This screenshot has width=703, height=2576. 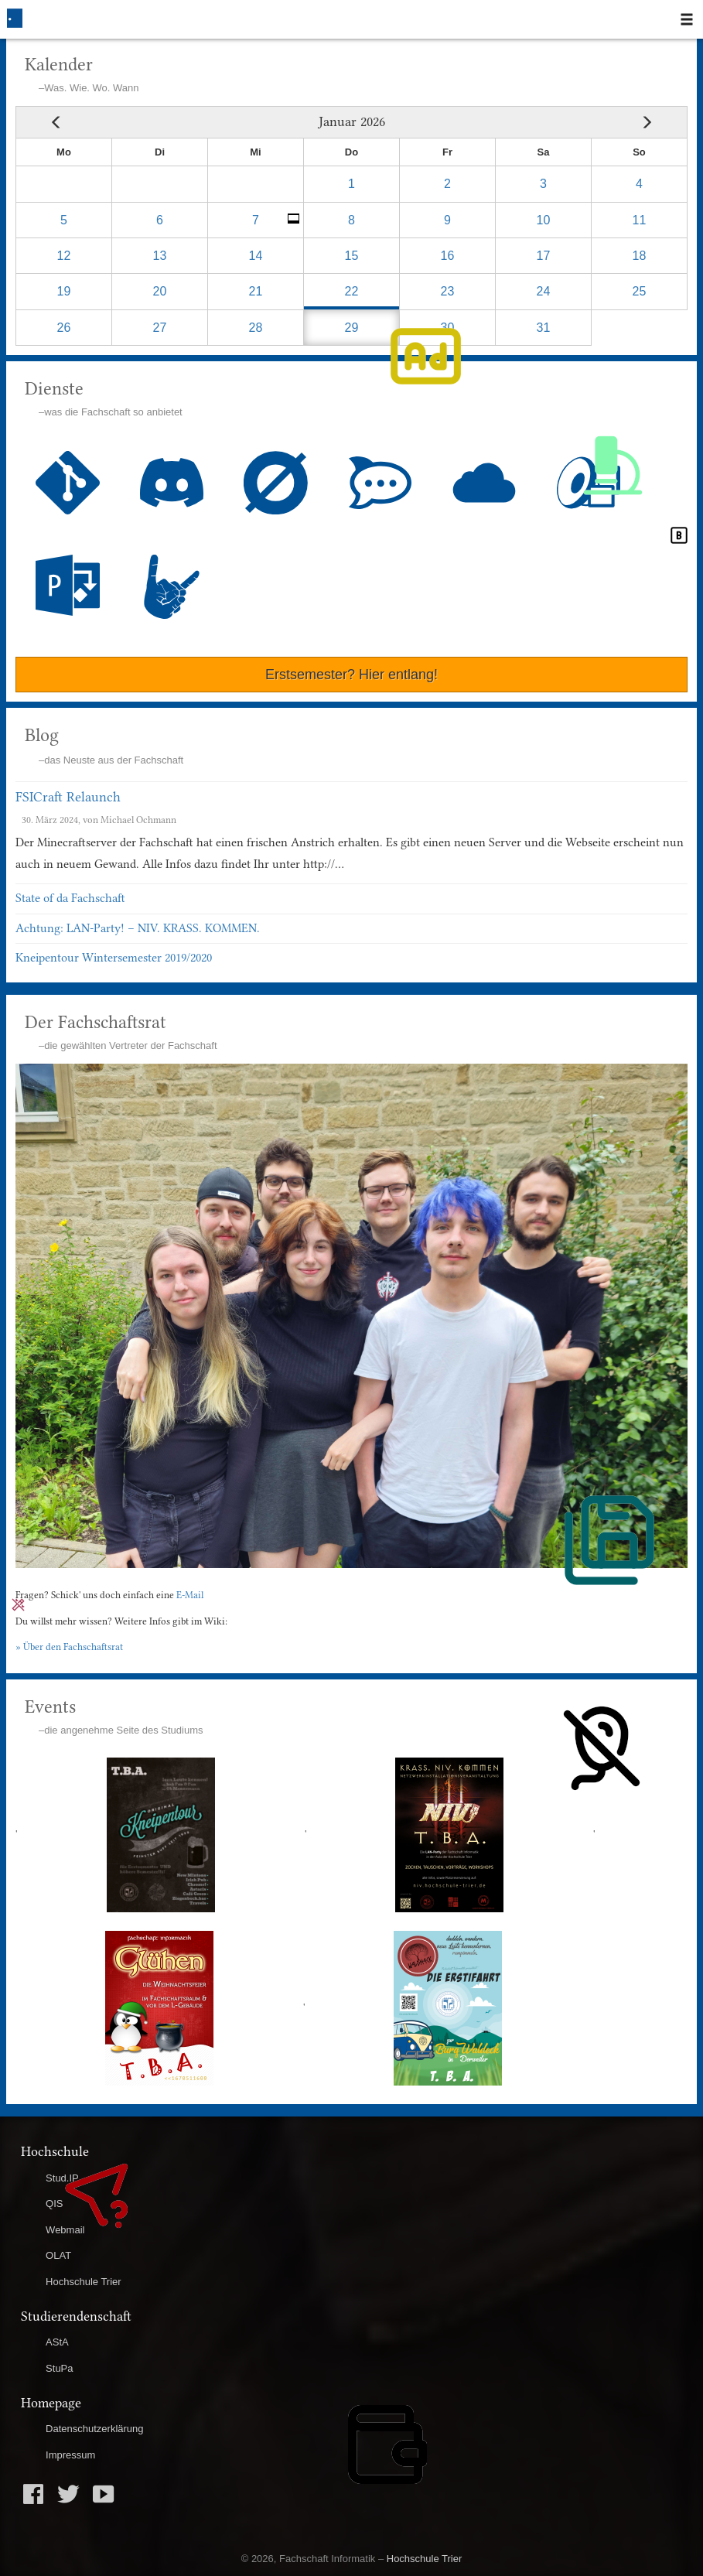 What do you see at coordinates (609, 1540) in the screenshot?
I see `save all open files at once` at bounding box center [609, 1540].